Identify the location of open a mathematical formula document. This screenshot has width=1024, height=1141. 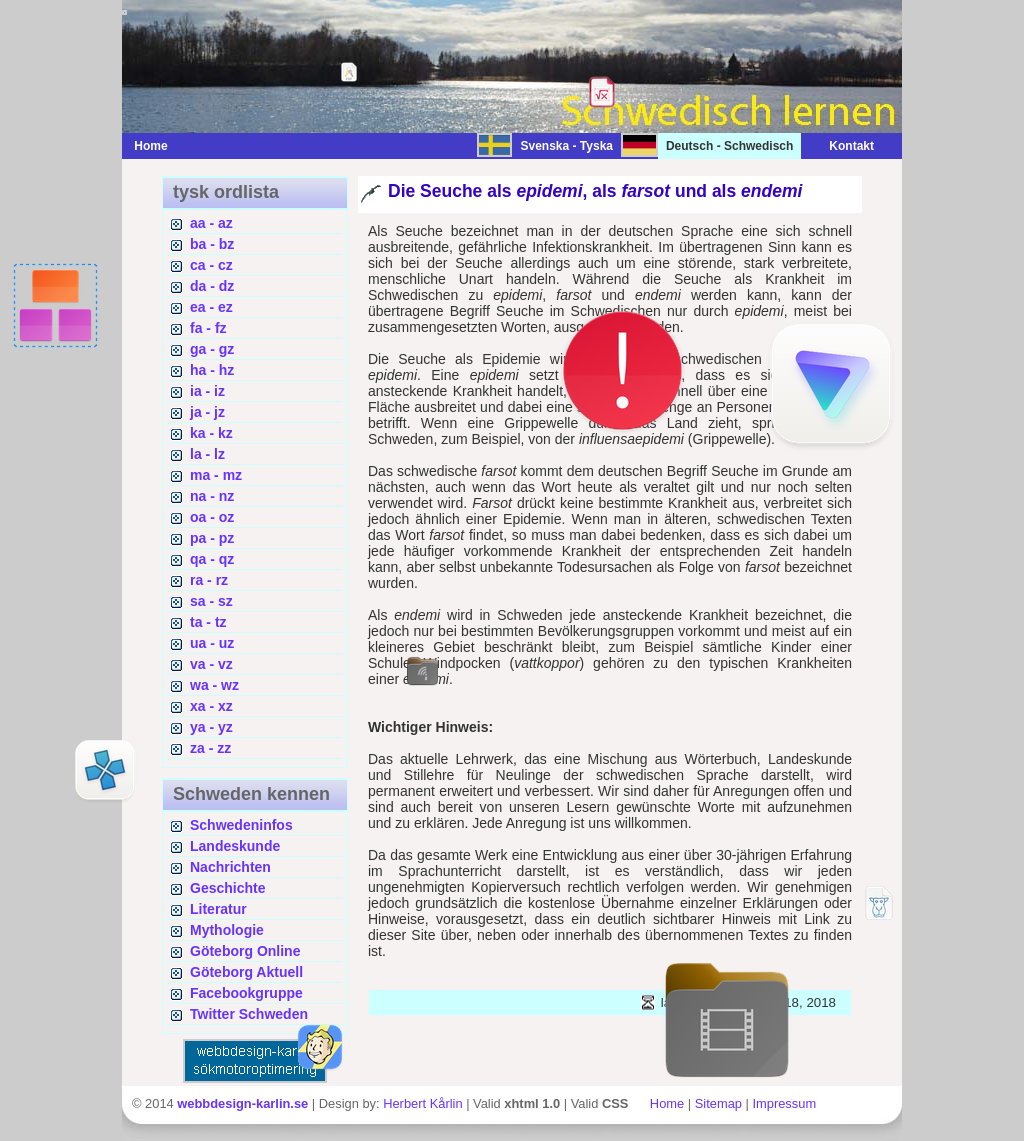
(602, 92).